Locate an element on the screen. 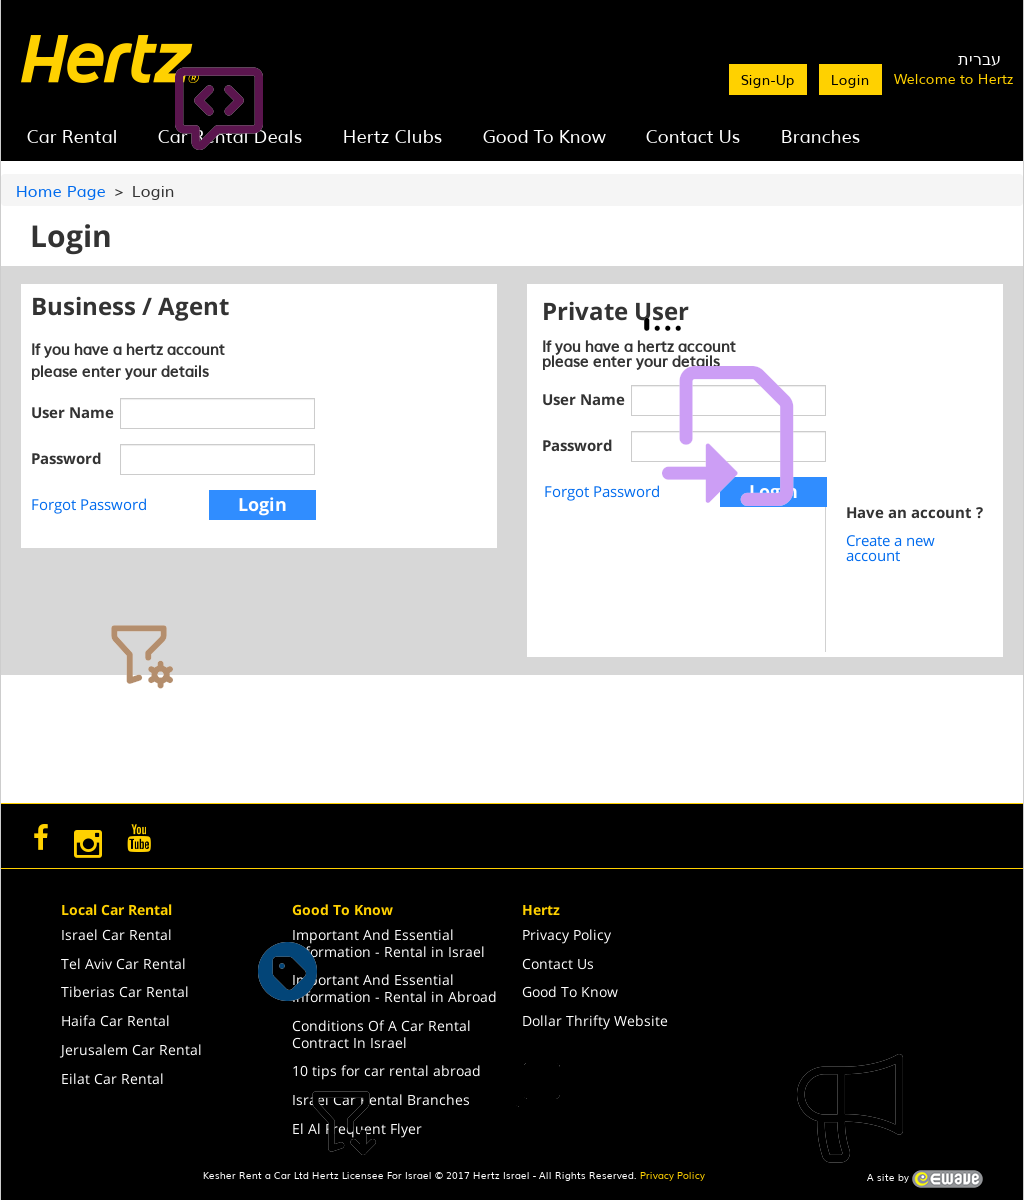 The width and height of the screenshot is (1024, 1200). indicates a file has been moved to another location is located at coordinates (732, 436).